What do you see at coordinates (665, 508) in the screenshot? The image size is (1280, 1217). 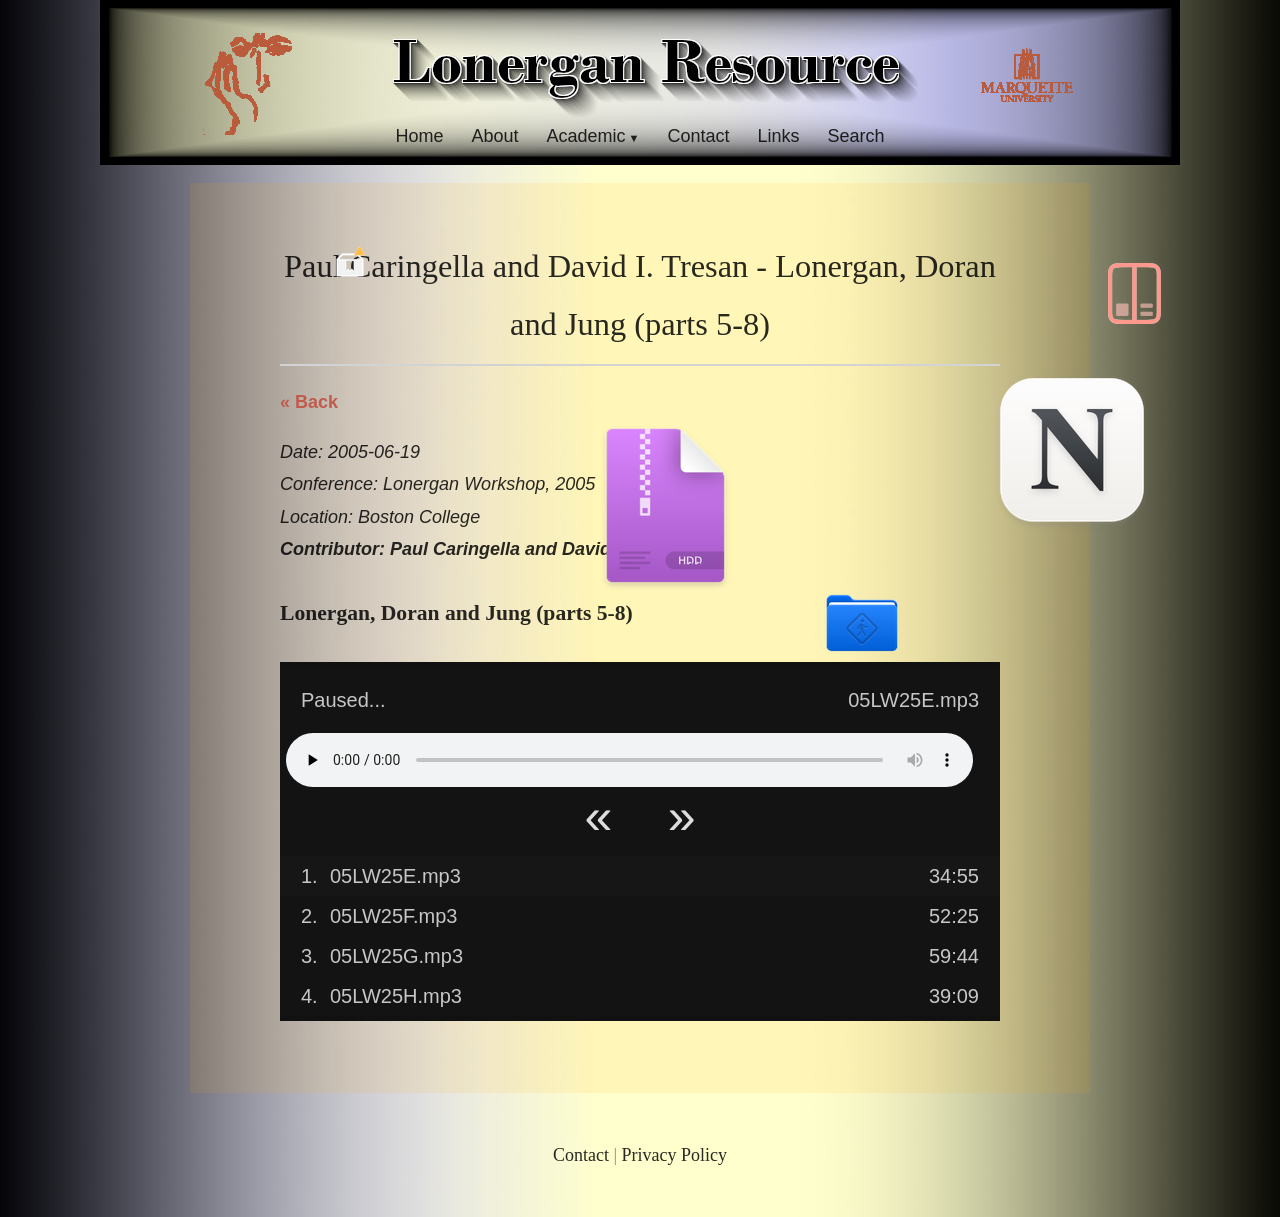 I see `a virtualbox virtual hard disk file` at bounding box center [665, 508].